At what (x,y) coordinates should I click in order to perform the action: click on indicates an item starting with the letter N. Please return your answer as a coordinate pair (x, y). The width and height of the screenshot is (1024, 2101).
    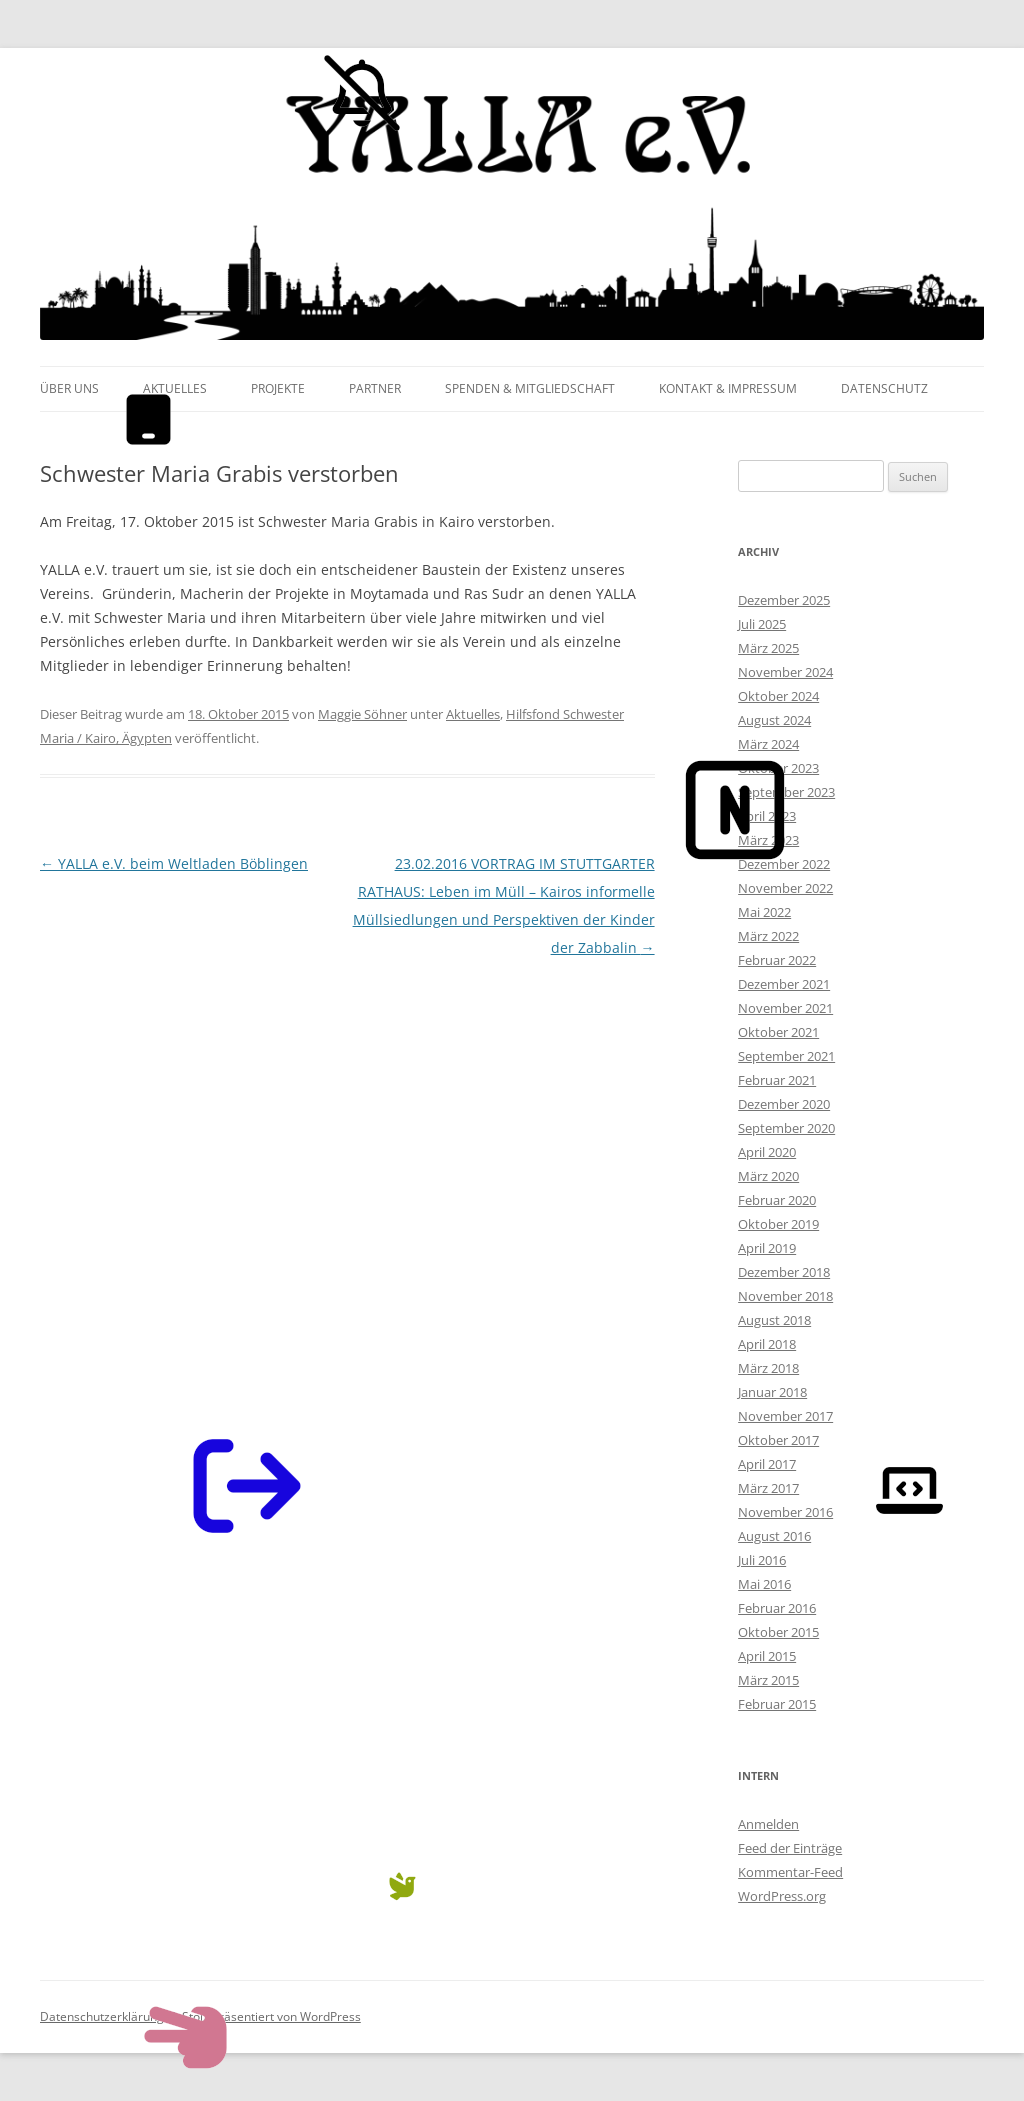
    Looking at the image, I should click on (735, 810).